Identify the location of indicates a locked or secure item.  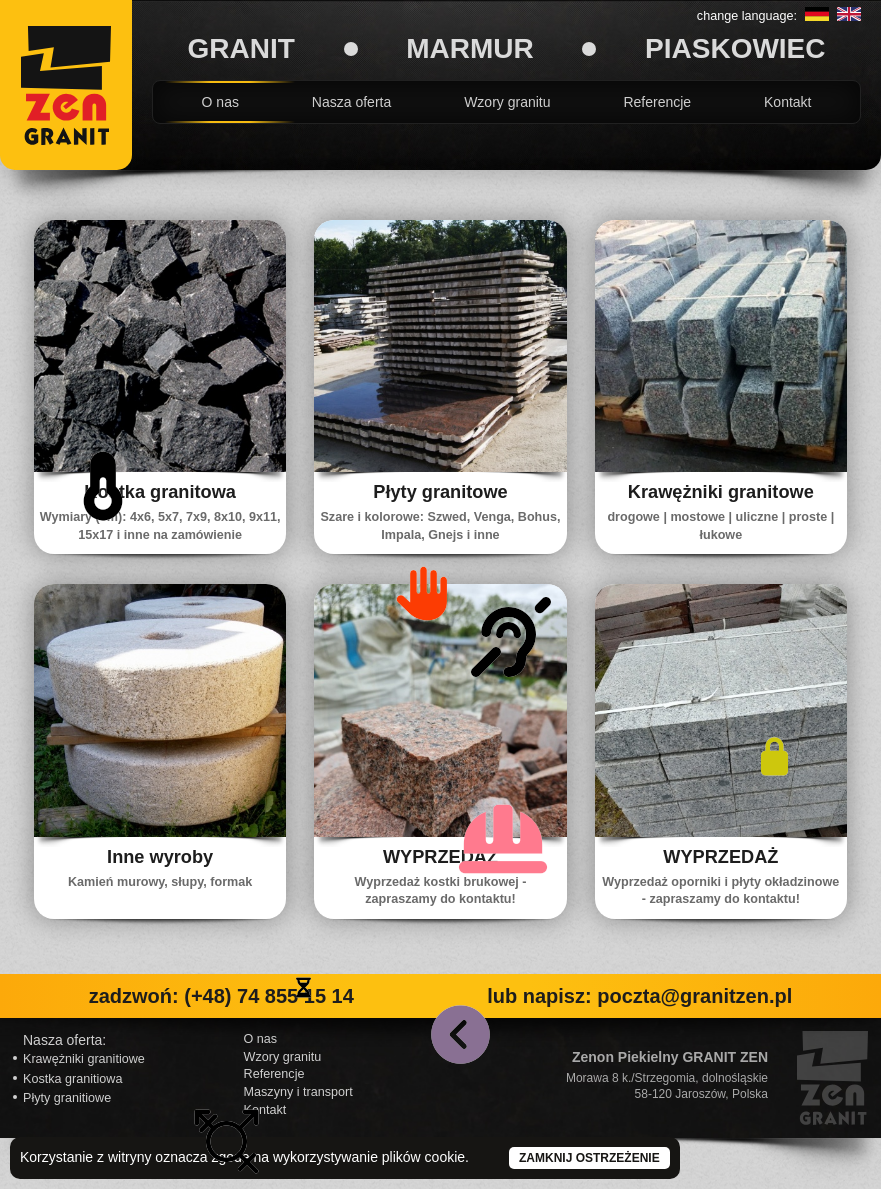
(774, 757).